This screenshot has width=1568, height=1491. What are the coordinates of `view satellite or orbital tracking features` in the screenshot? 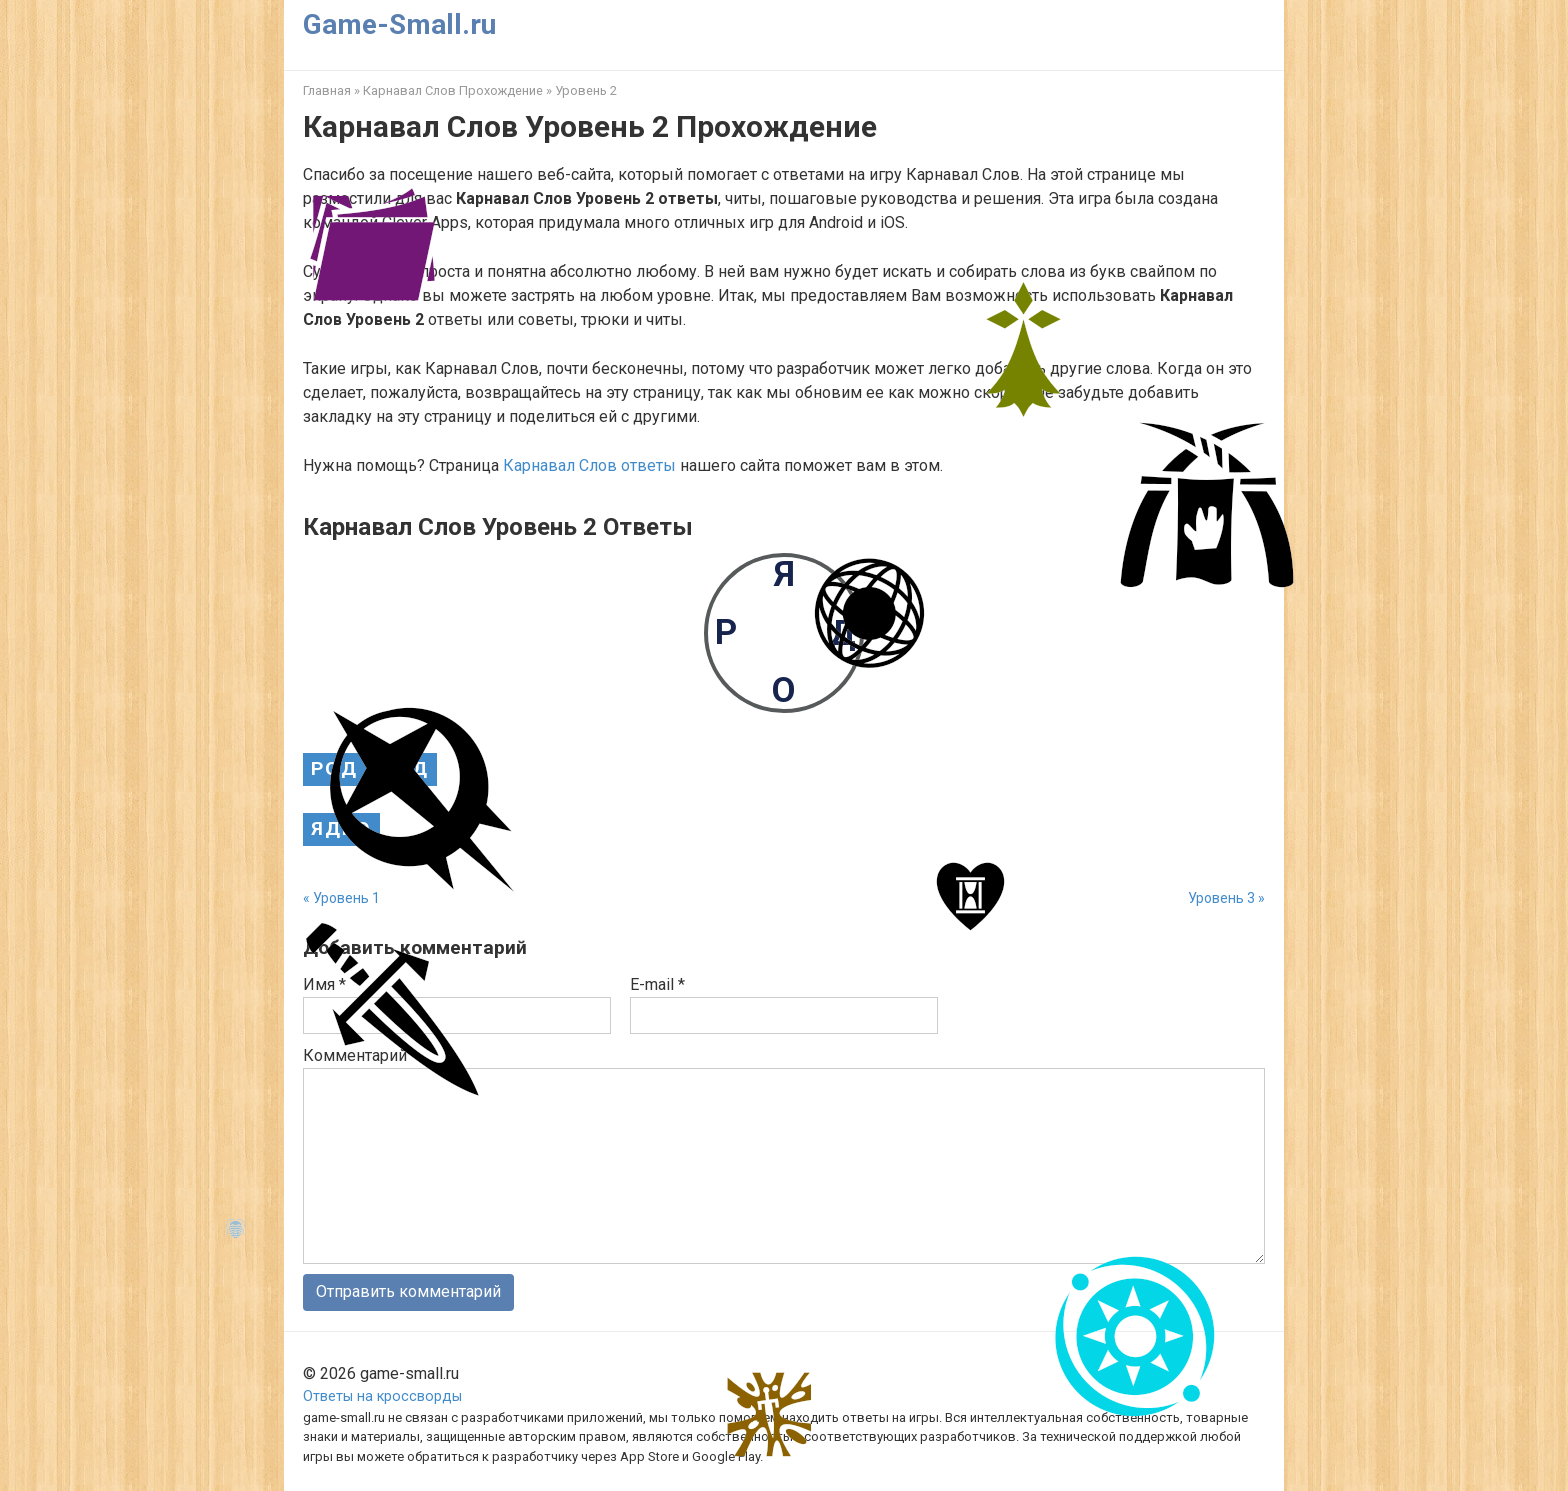 It's located at (1134, 1337).